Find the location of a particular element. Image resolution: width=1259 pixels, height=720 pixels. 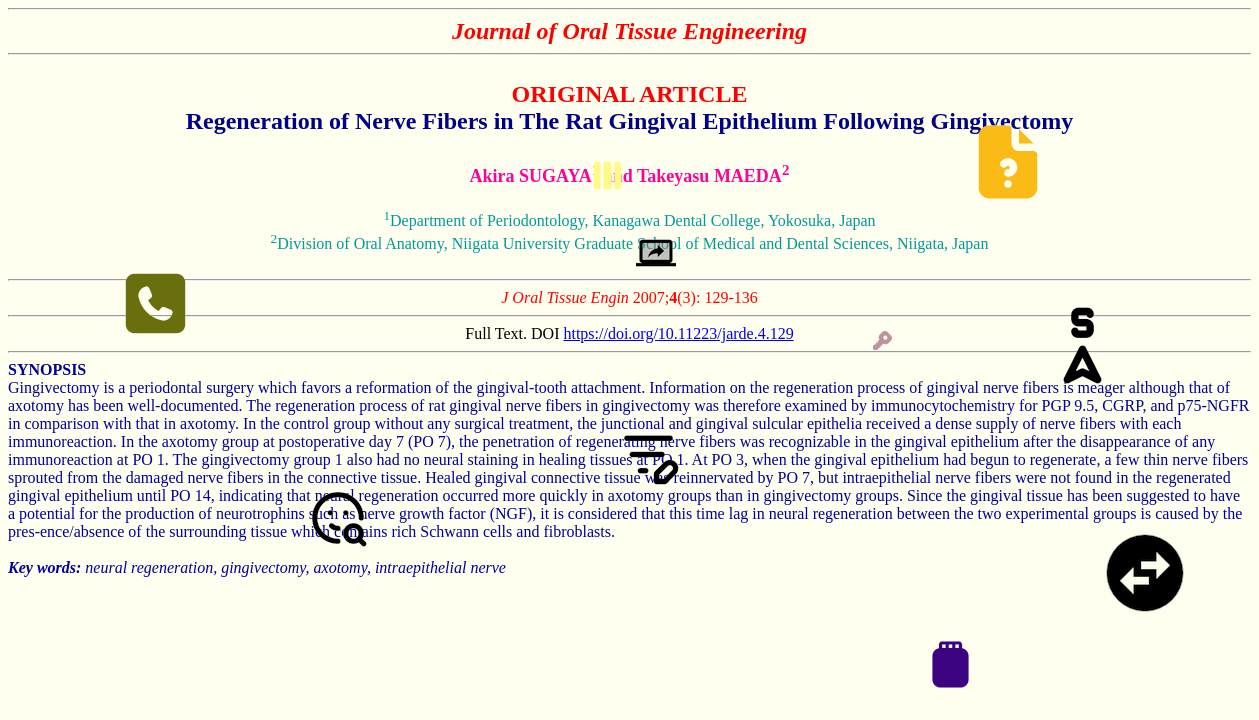

navigate southward is located at coordinates (1082, 345).